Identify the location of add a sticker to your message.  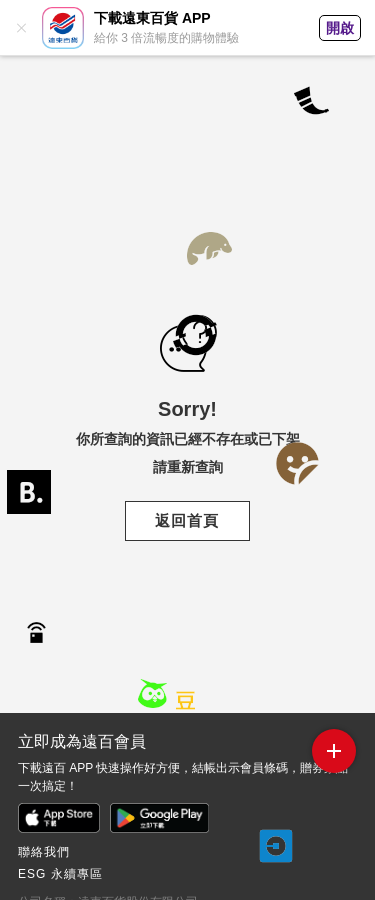
(297, 463).